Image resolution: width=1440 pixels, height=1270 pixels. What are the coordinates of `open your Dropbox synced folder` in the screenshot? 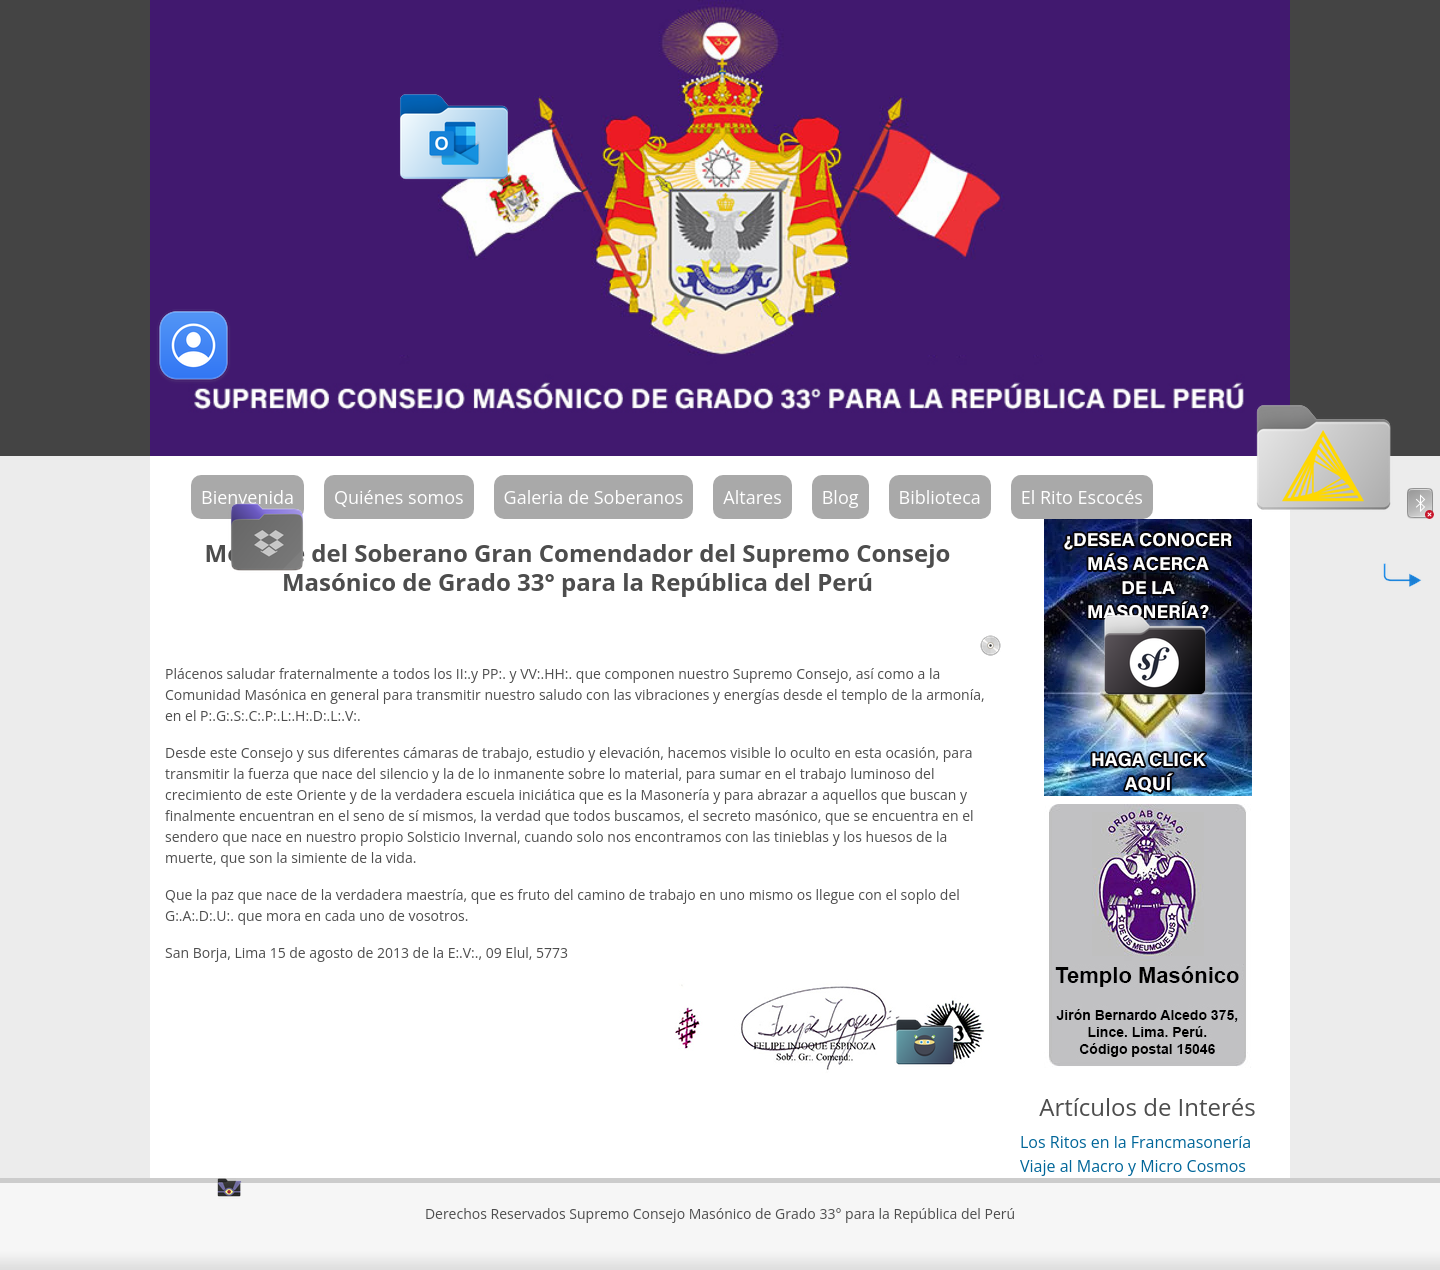 It's located at (267, 537).